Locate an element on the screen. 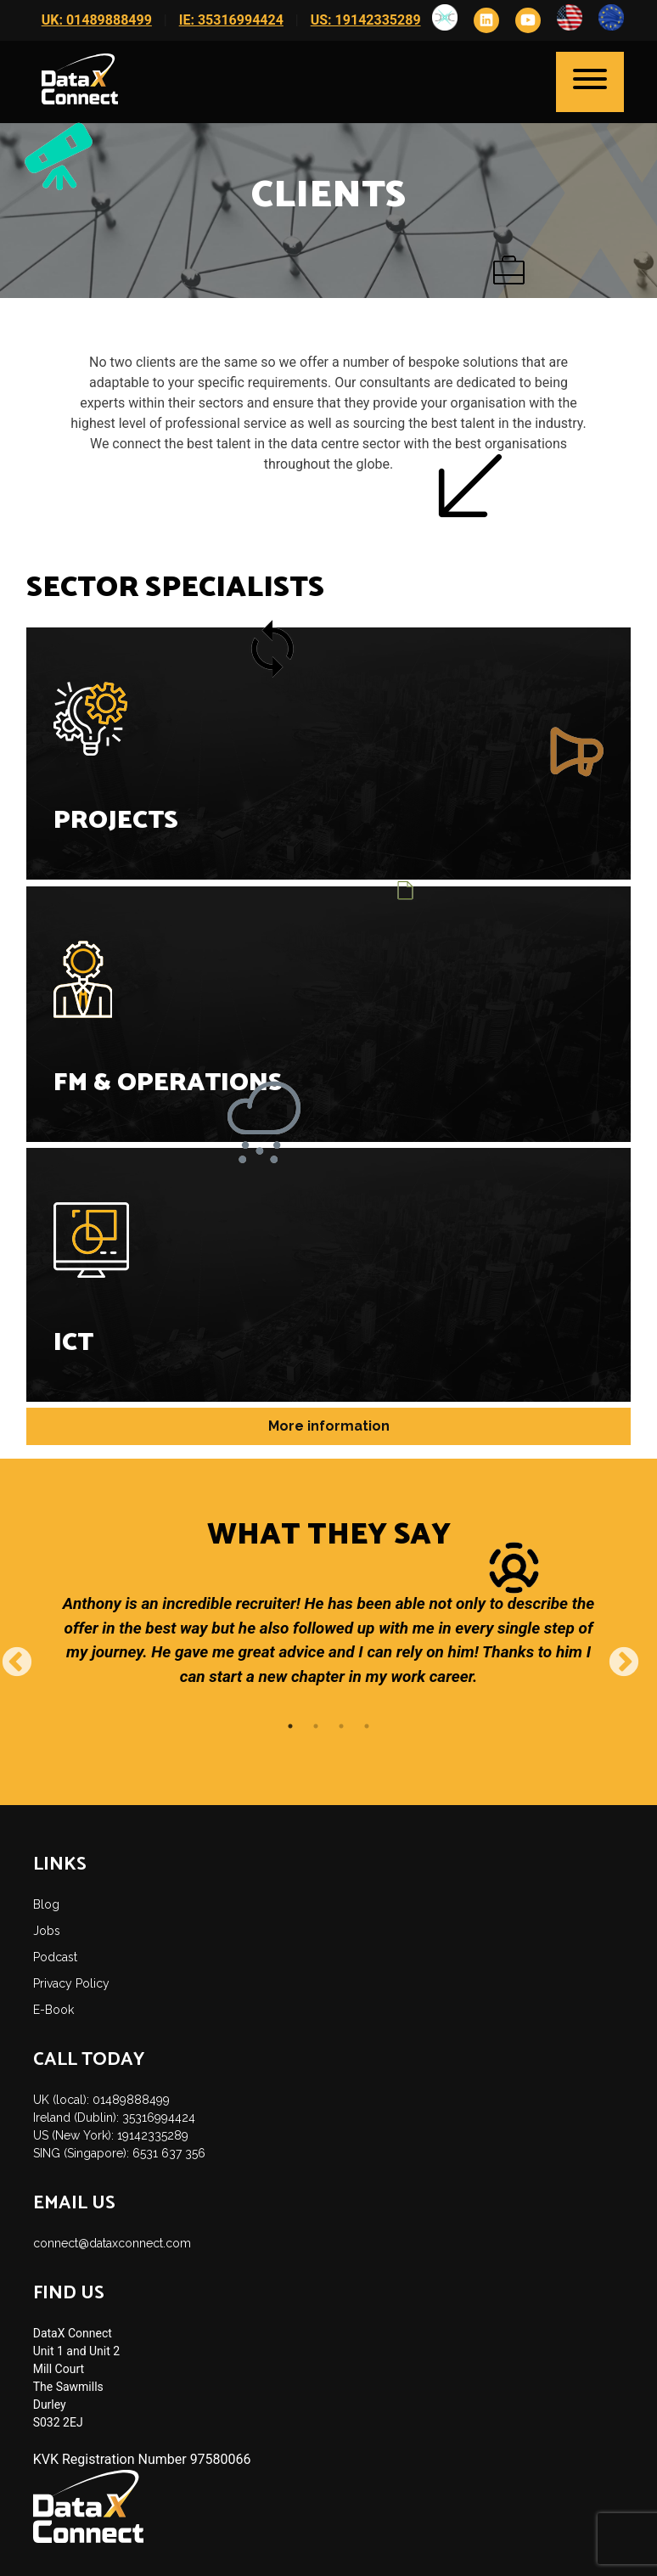 The height and width of the screenshot is (2576, 657). indicates snowy weather conditions is located at coordinates (264, 1121).